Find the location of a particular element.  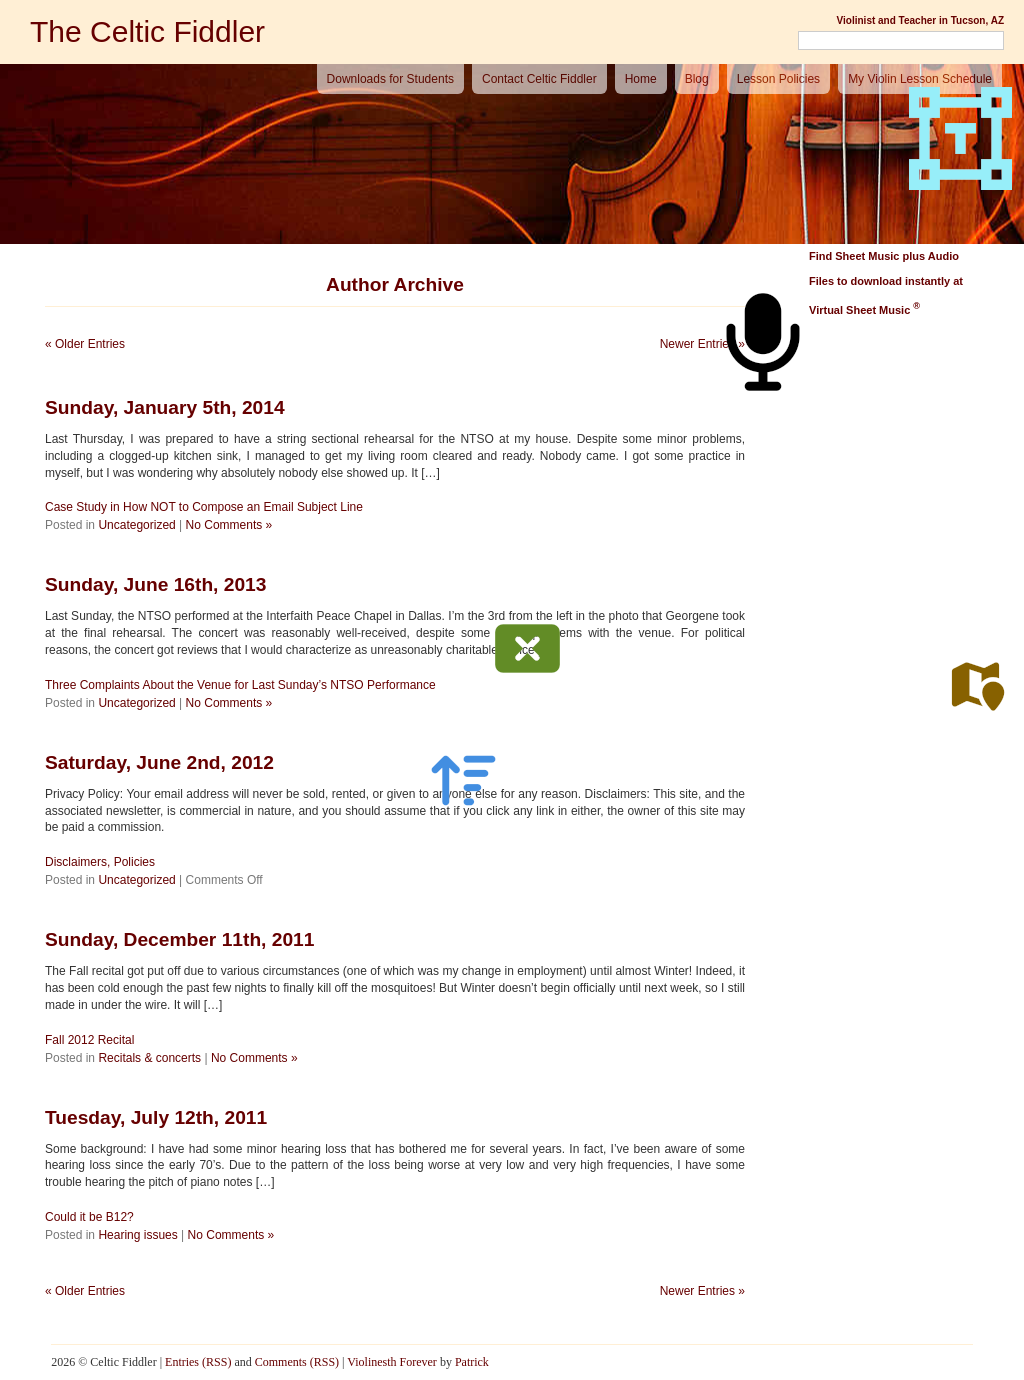

sort list in ascending order is located at coordinates (463, 780).